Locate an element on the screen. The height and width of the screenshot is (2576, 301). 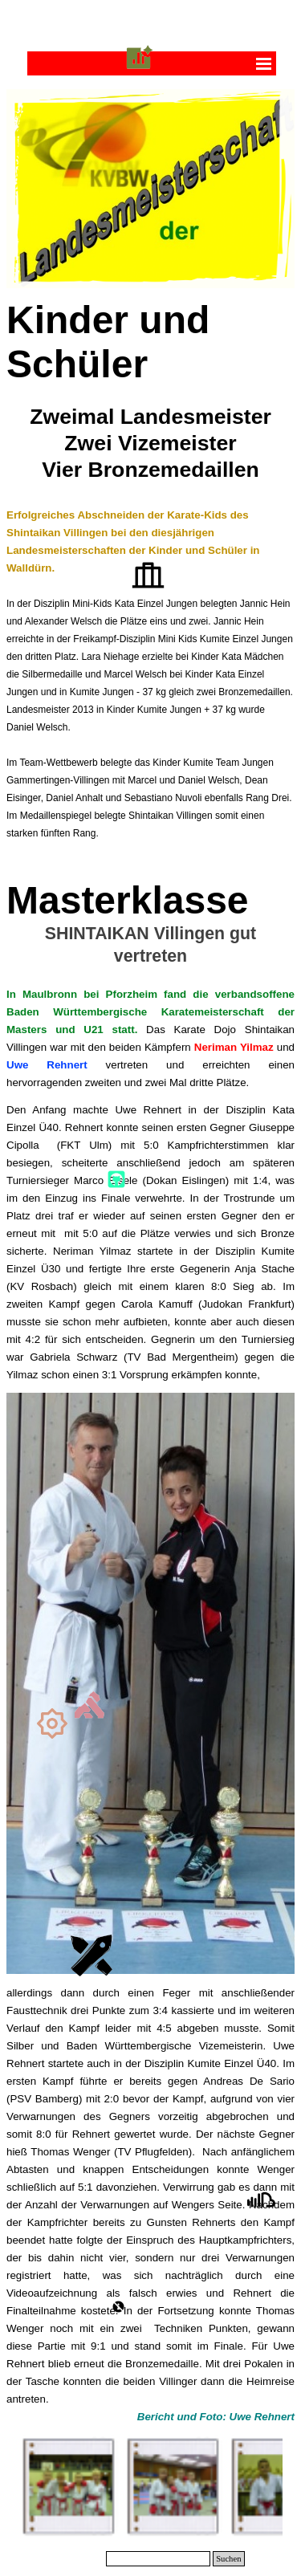
luggage deposit or storage location is located at coordinates (148, 575).